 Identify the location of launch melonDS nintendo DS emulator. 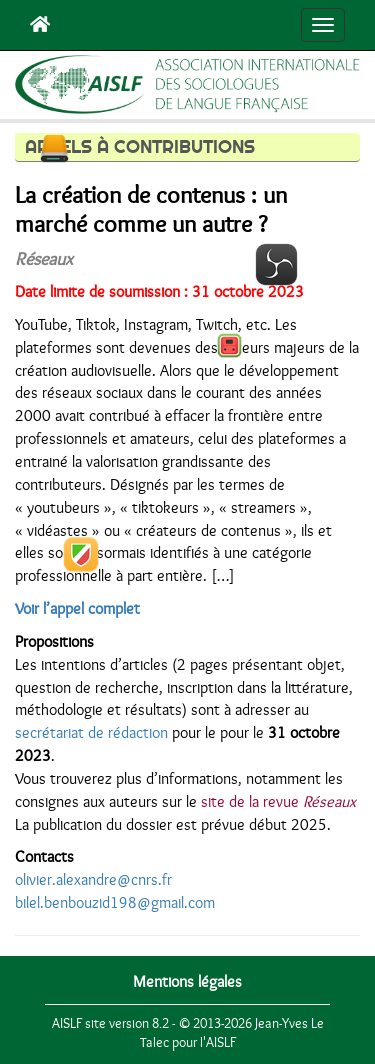
(229, 345).